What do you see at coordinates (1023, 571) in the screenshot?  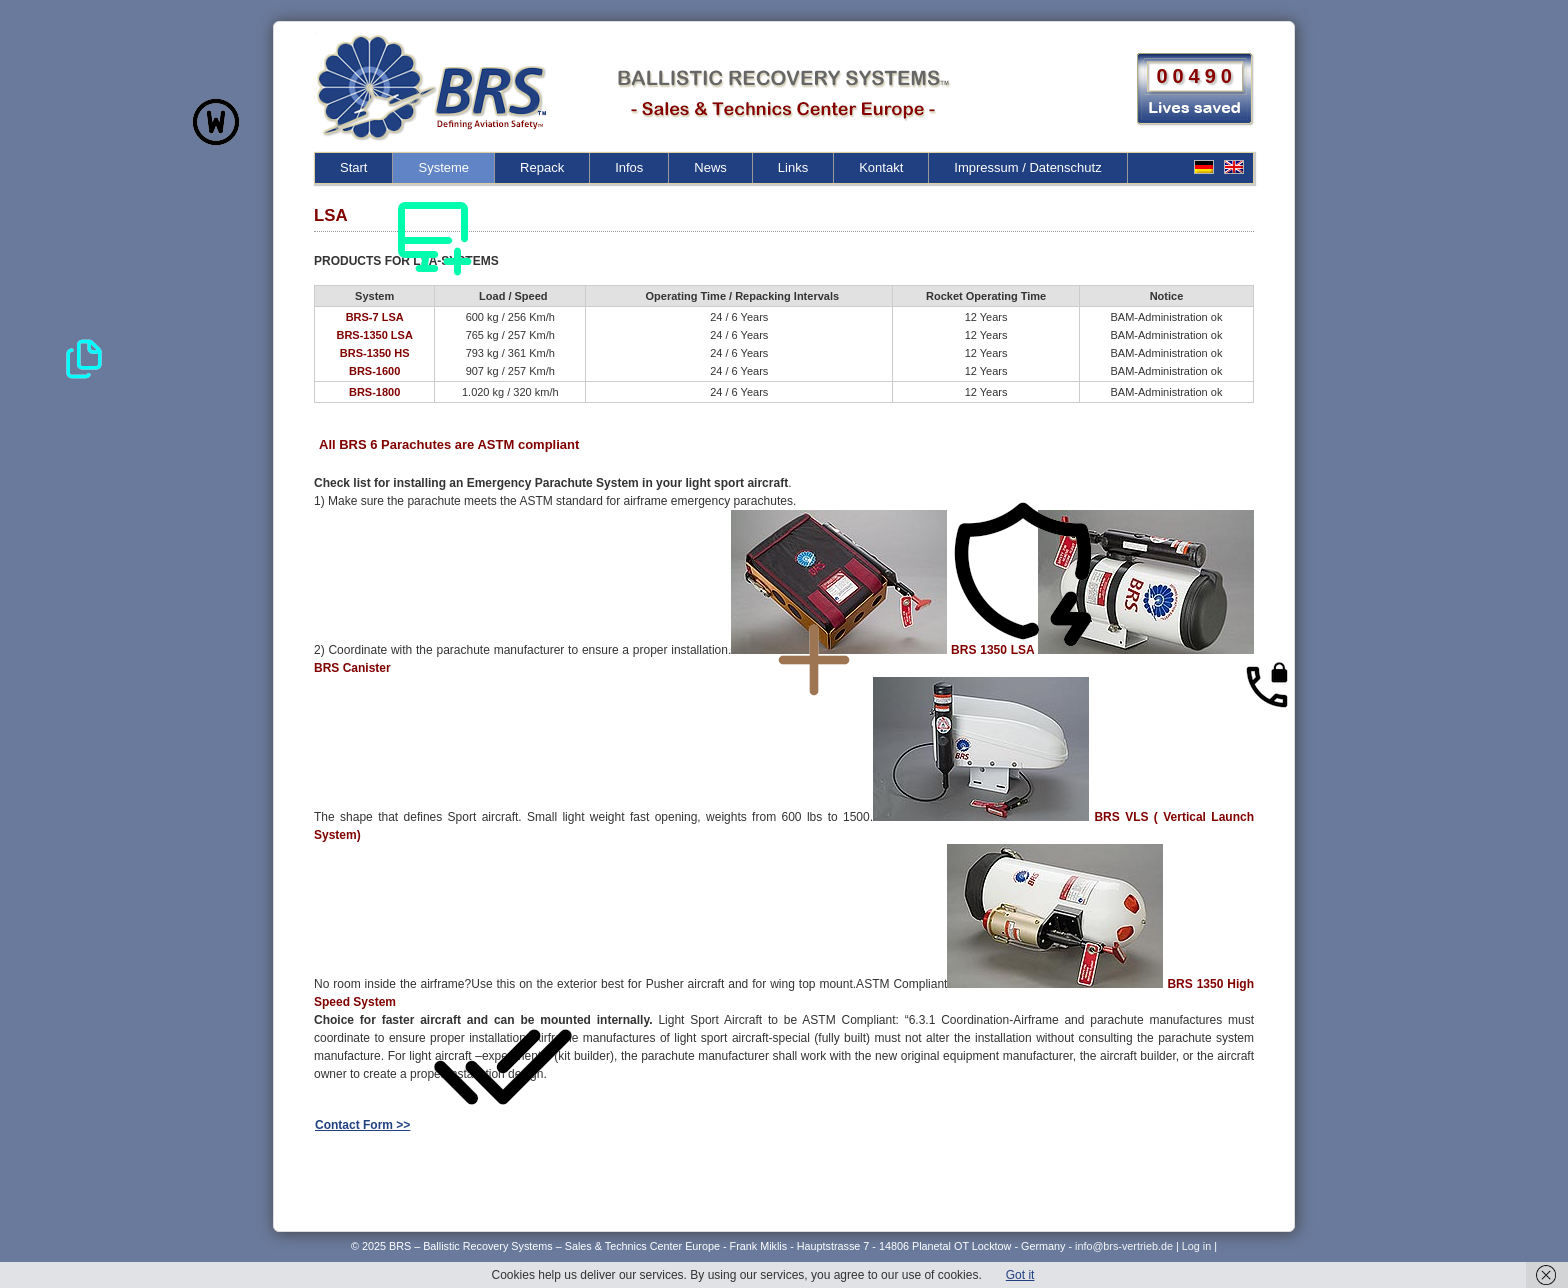 I see `enable power-saving security mode` at bounding box center [1023, 571].